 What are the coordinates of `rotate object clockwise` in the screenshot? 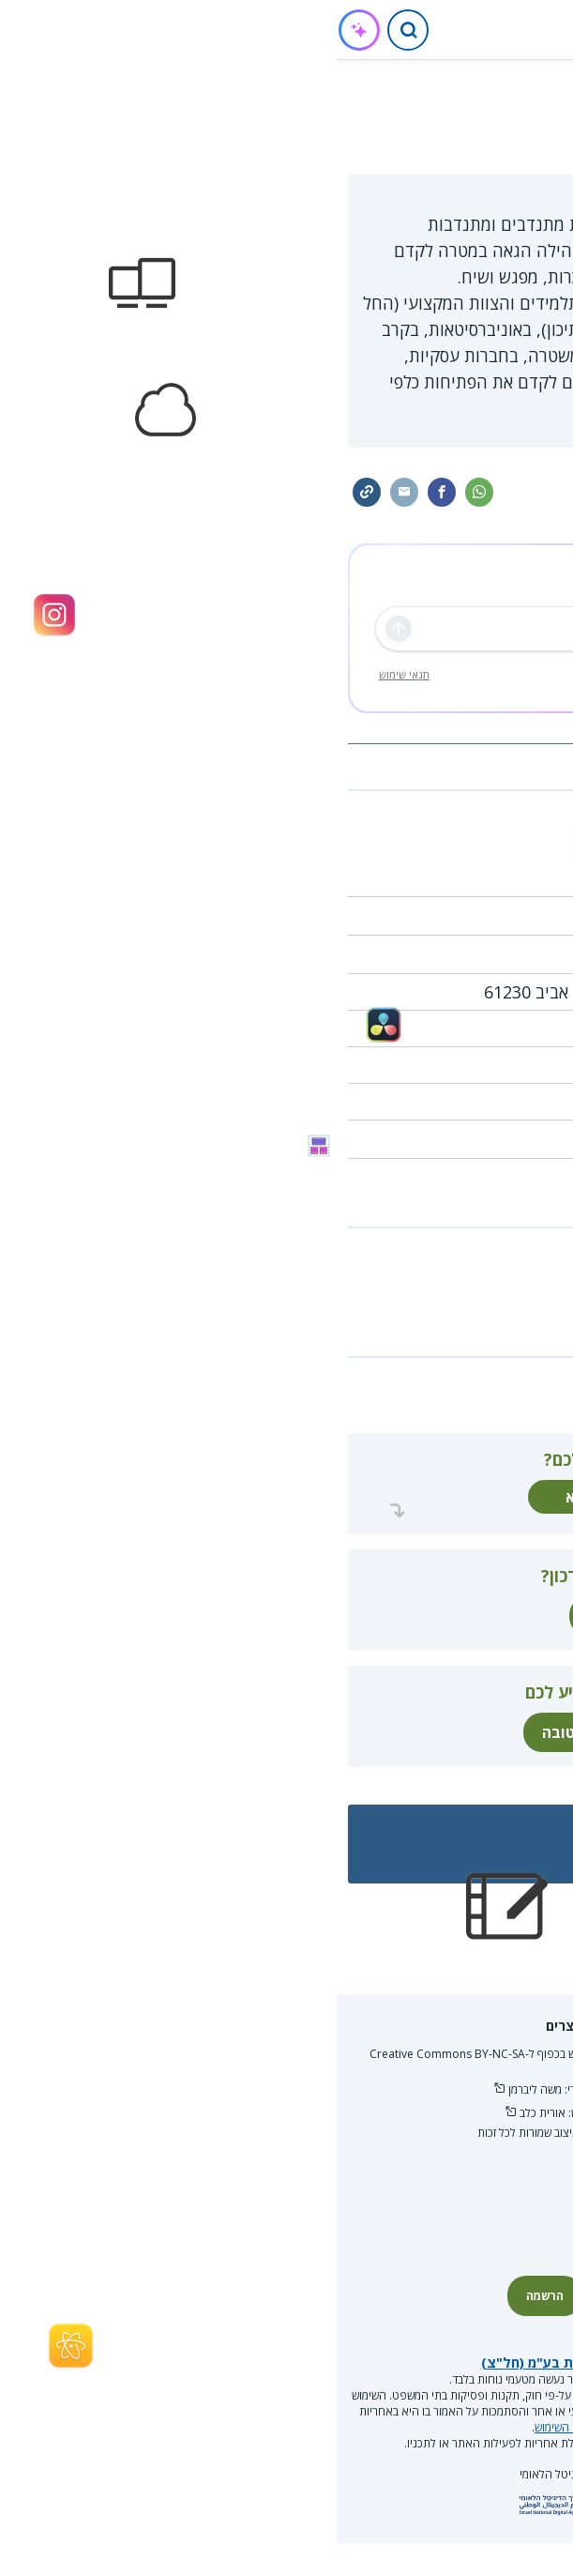 It's located at (397, 1510).